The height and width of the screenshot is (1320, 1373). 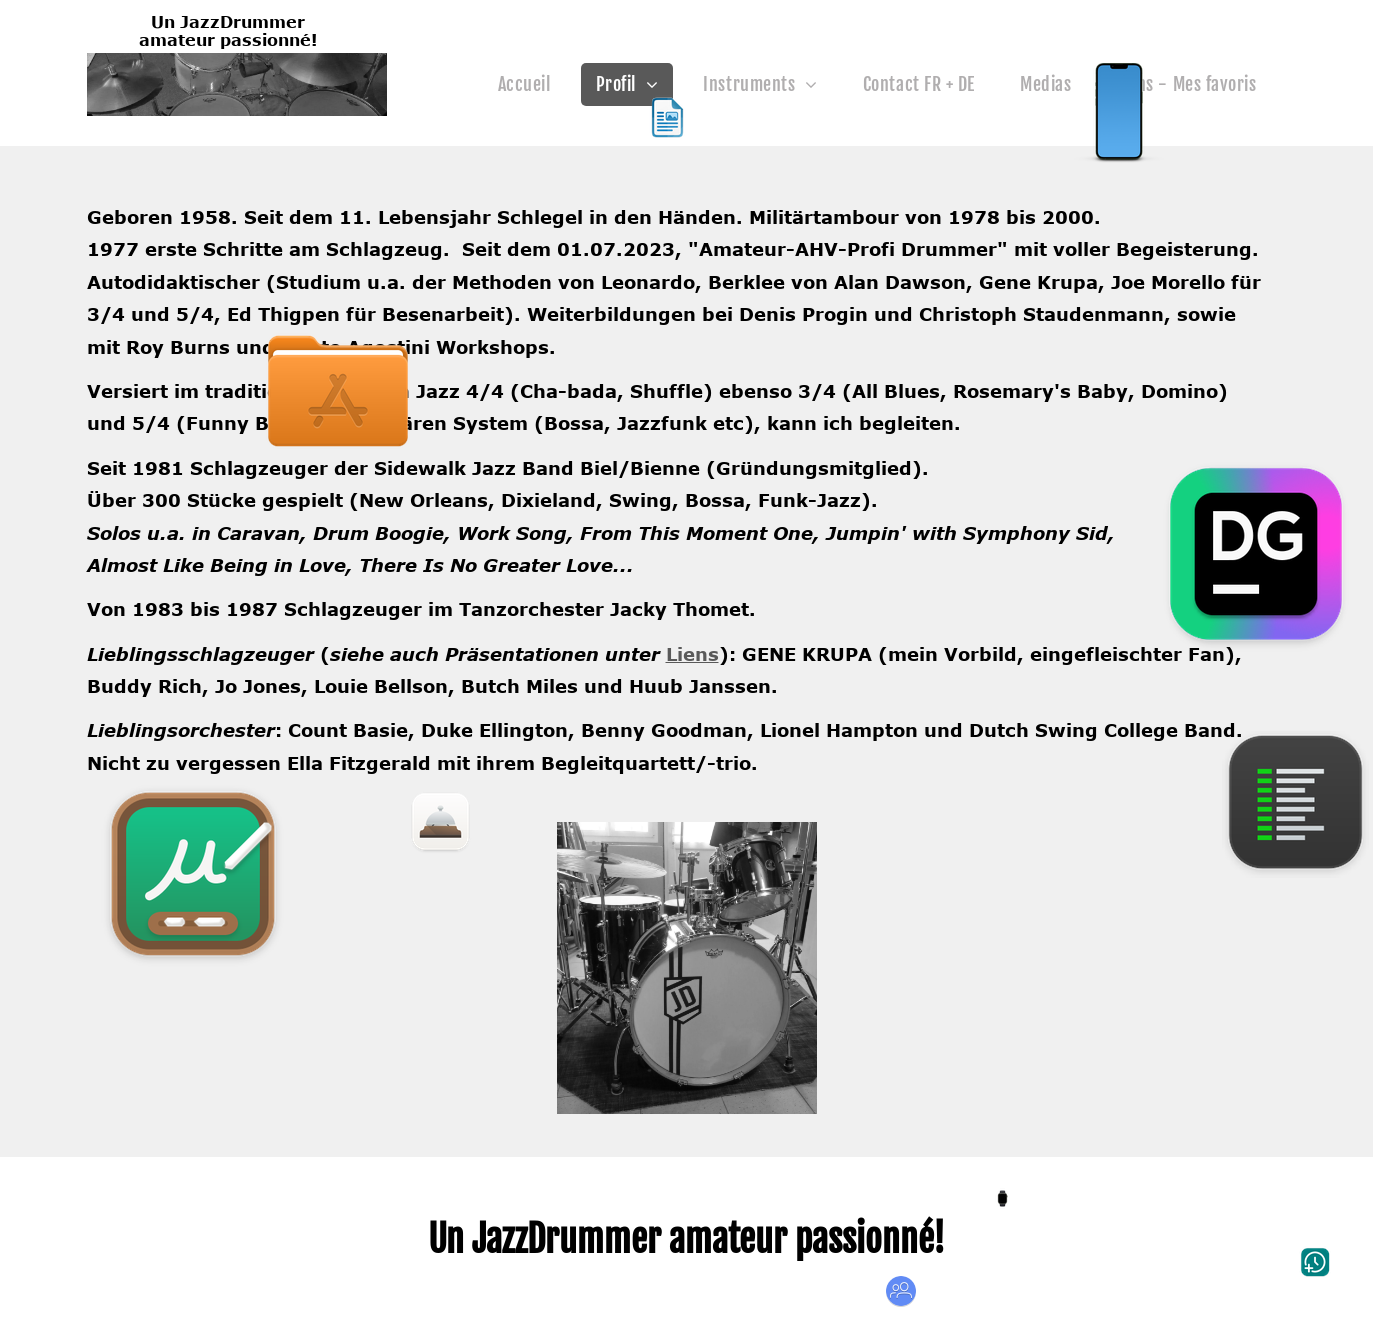 What do you see at coordinates (193, 874) in the screenshot?
I see `open tex-match app for handwriting or symbol recognition` at bounding box center [193, 874].